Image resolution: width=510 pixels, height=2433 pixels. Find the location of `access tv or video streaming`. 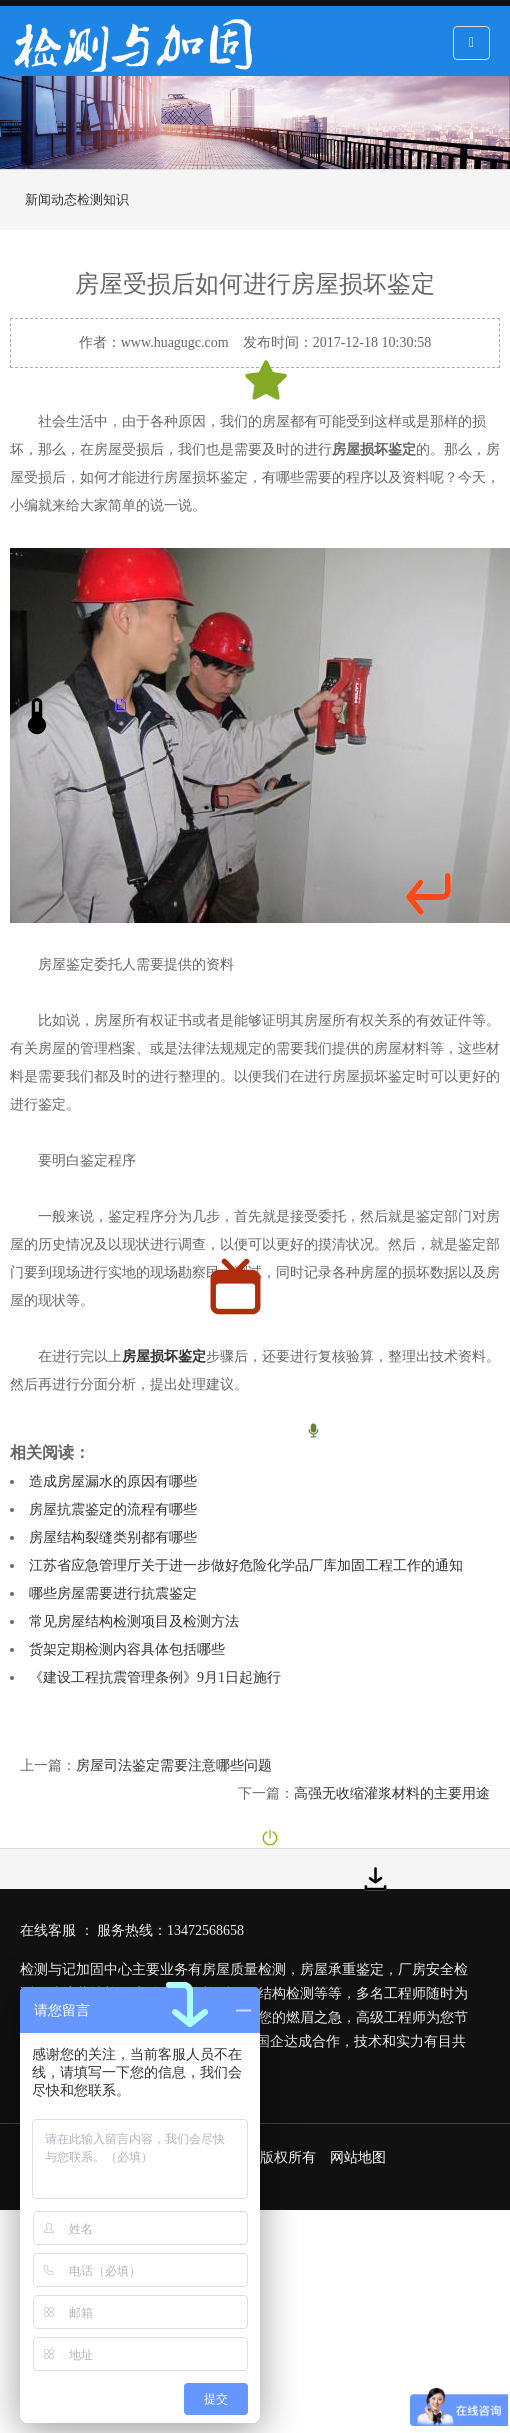

access tv or video streaming is located at coordinates (235, 1286).